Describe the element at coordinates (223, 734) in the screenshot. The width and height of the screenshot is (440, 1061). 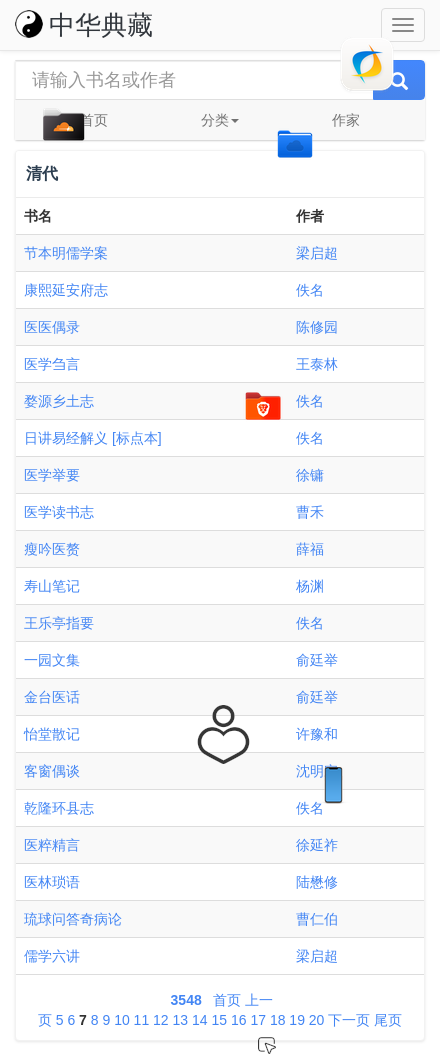
I see `access digital wellbeing settings` at that location.